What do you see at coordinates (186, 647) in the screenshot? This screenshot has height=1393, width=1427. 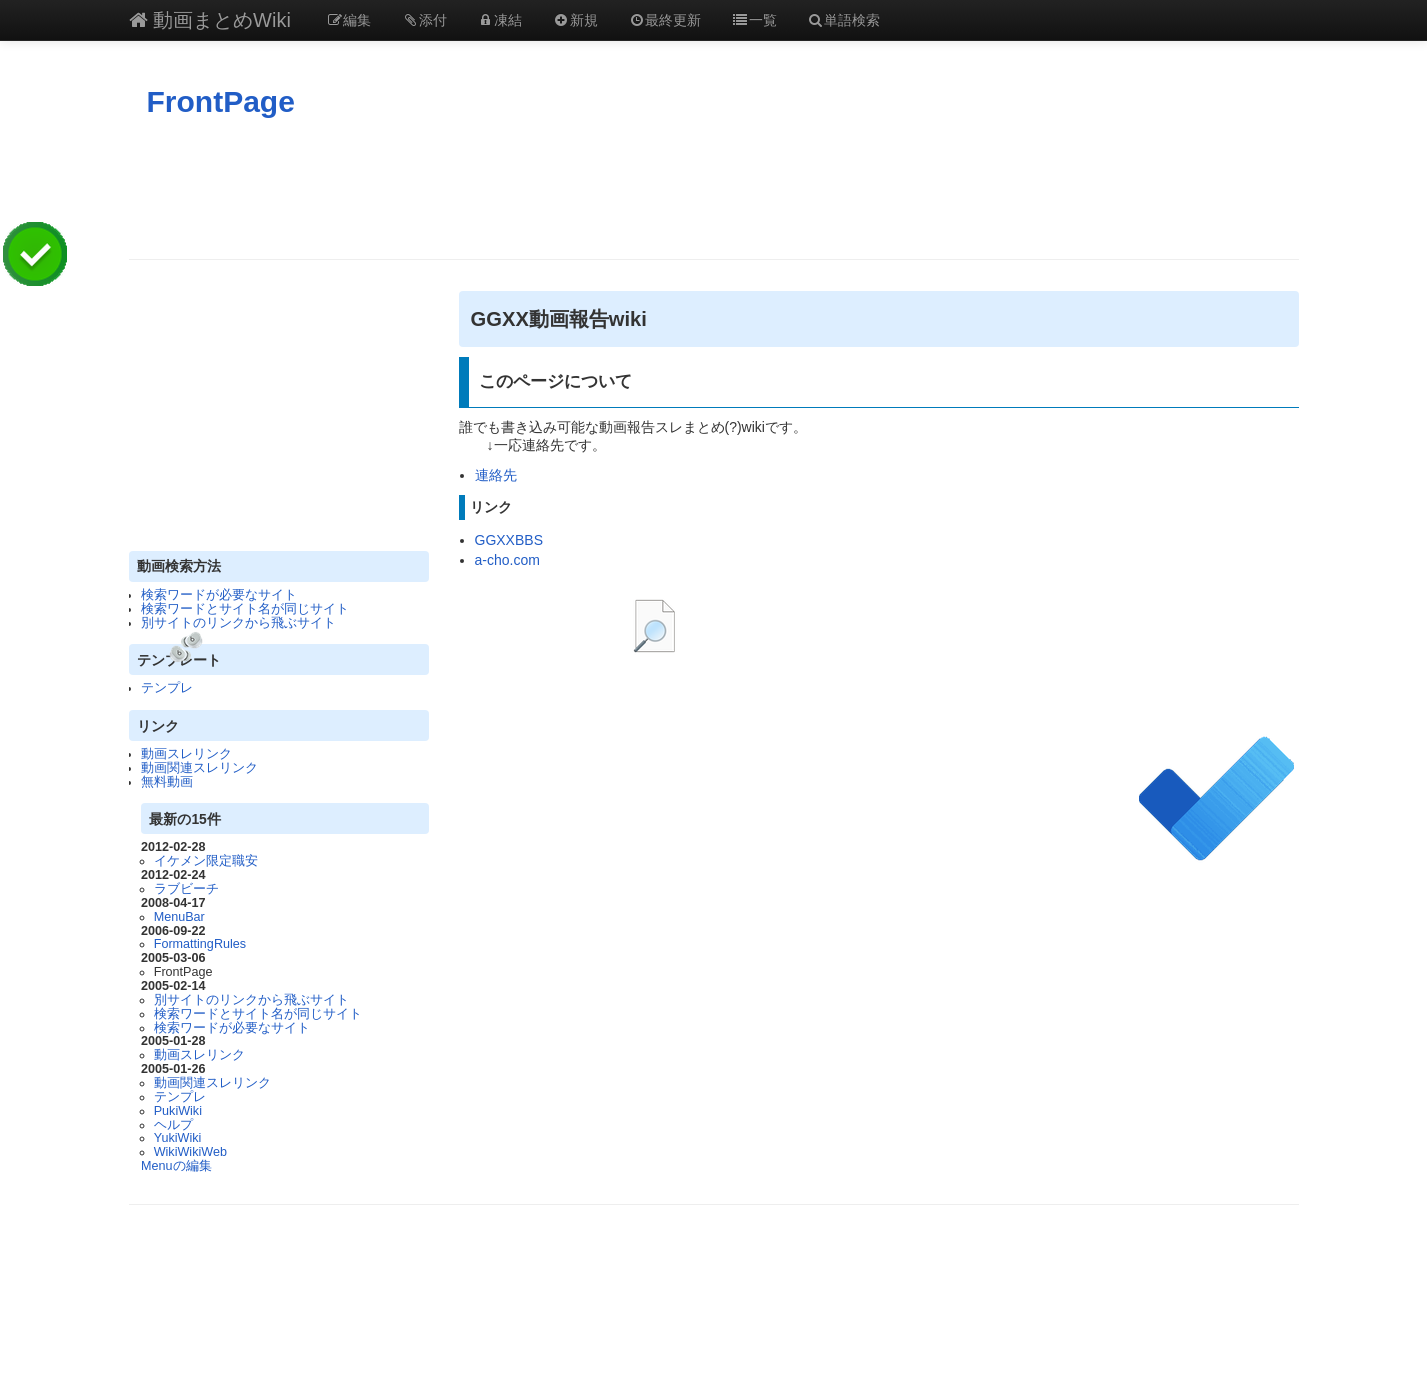 I see `connect beats wireless earbuds via bluetooth` at bounding box center [186, 647].